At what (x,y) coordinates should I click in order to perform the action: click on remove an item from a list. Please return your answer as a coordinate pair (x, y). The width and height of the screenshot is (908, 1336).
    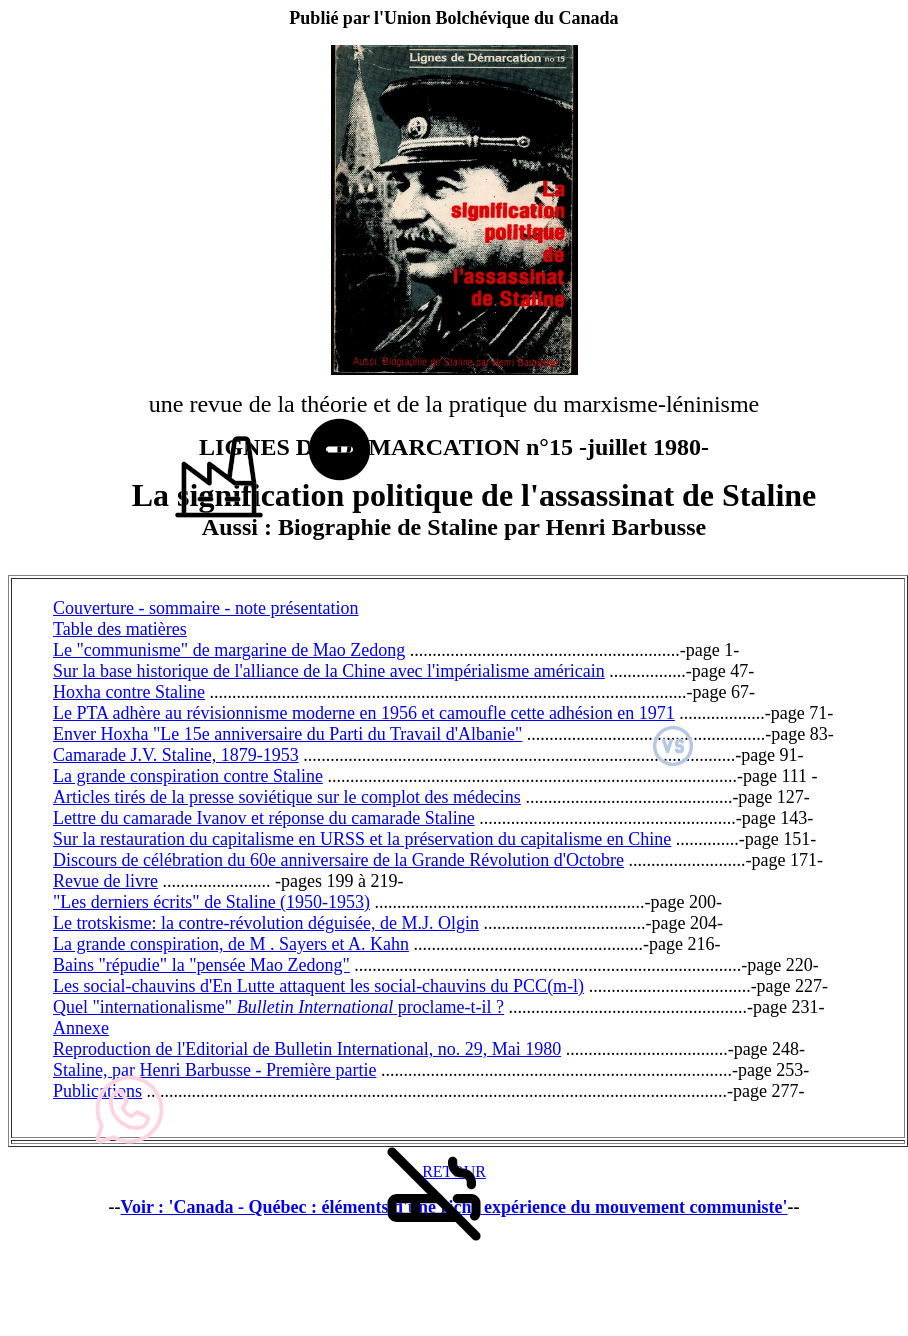
    Looking at the image, I should click on (339, 449).